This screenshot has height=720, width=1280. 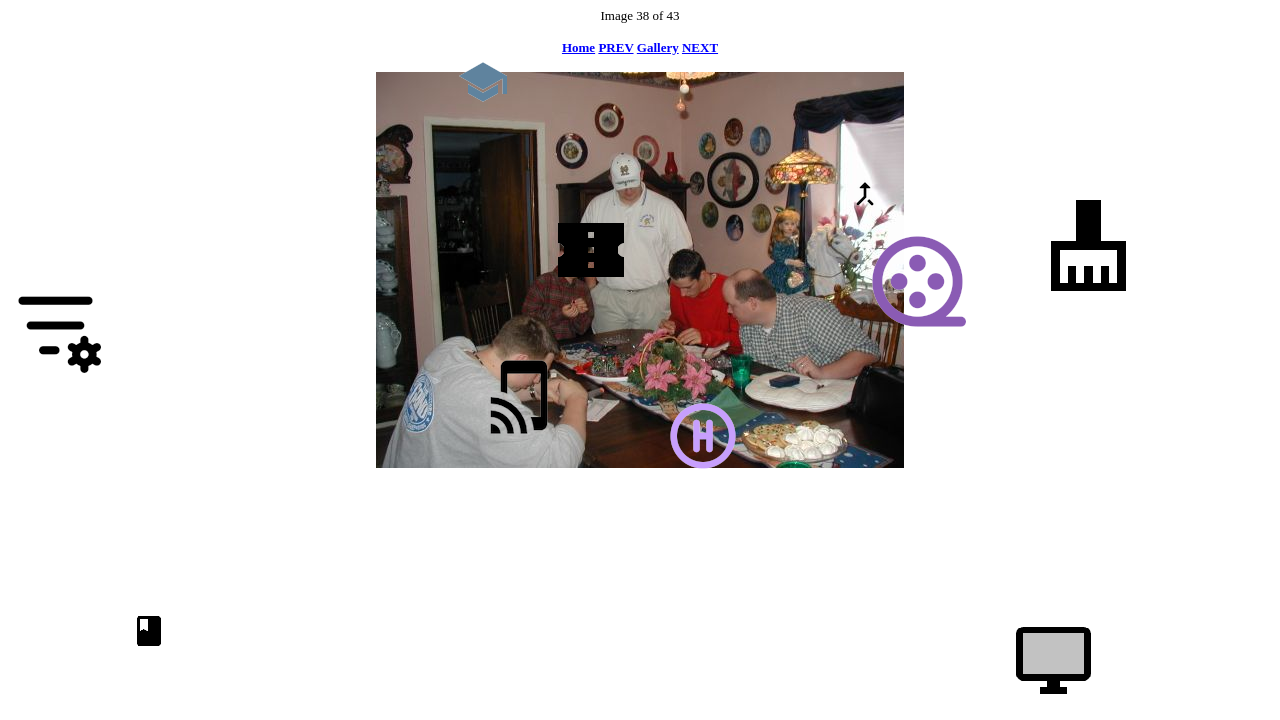 I want to click on open reading or ebook library, so click(x=149, y=631).